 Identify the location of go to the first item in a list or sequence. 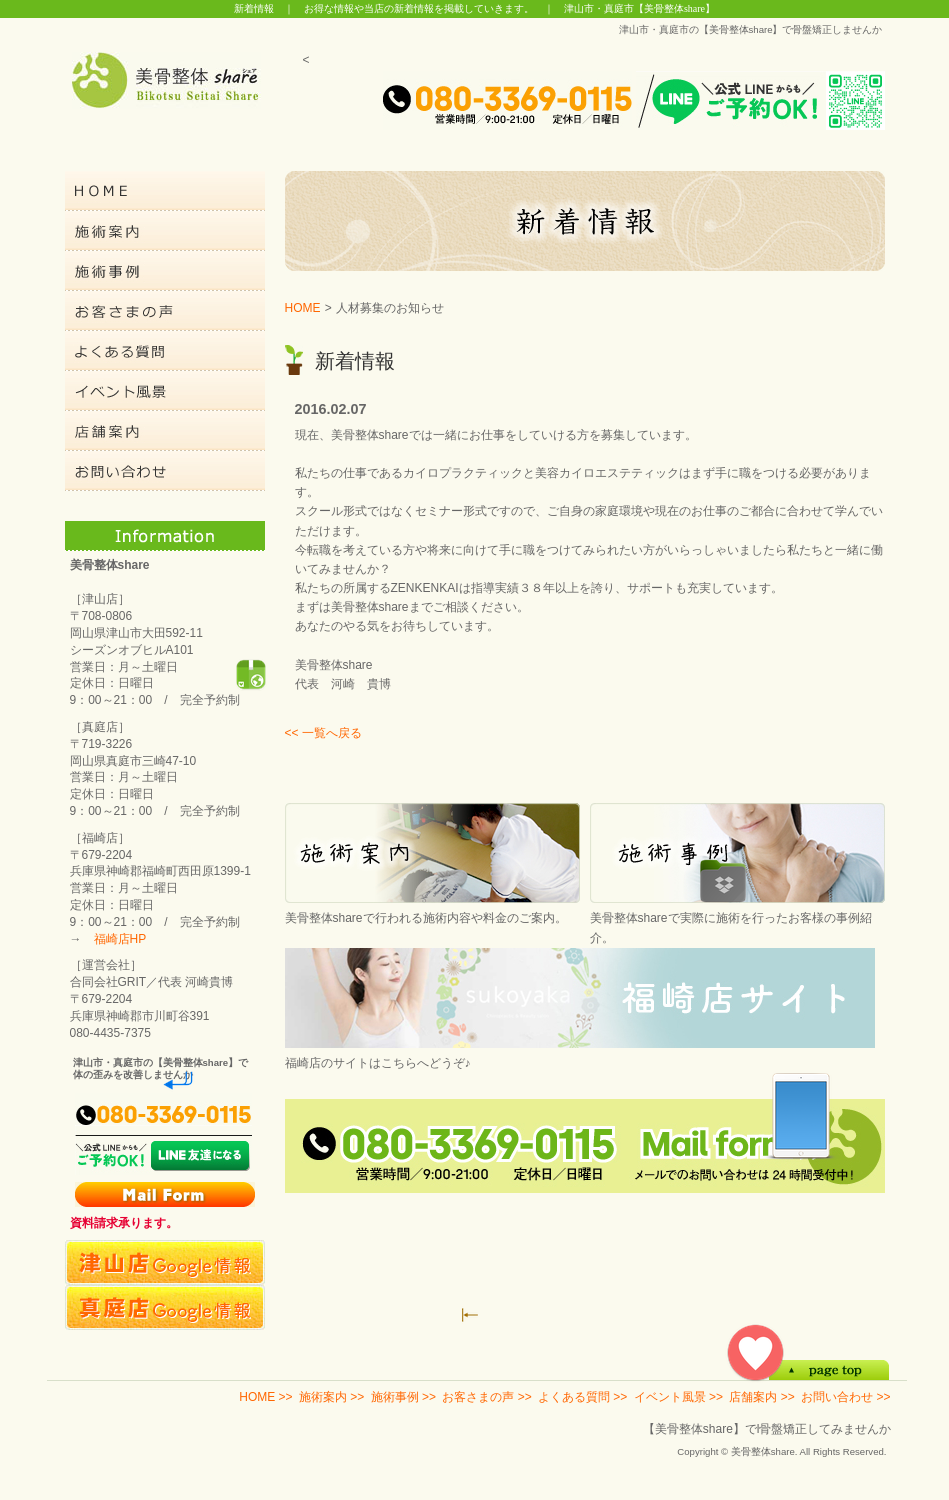
(470, 1315).